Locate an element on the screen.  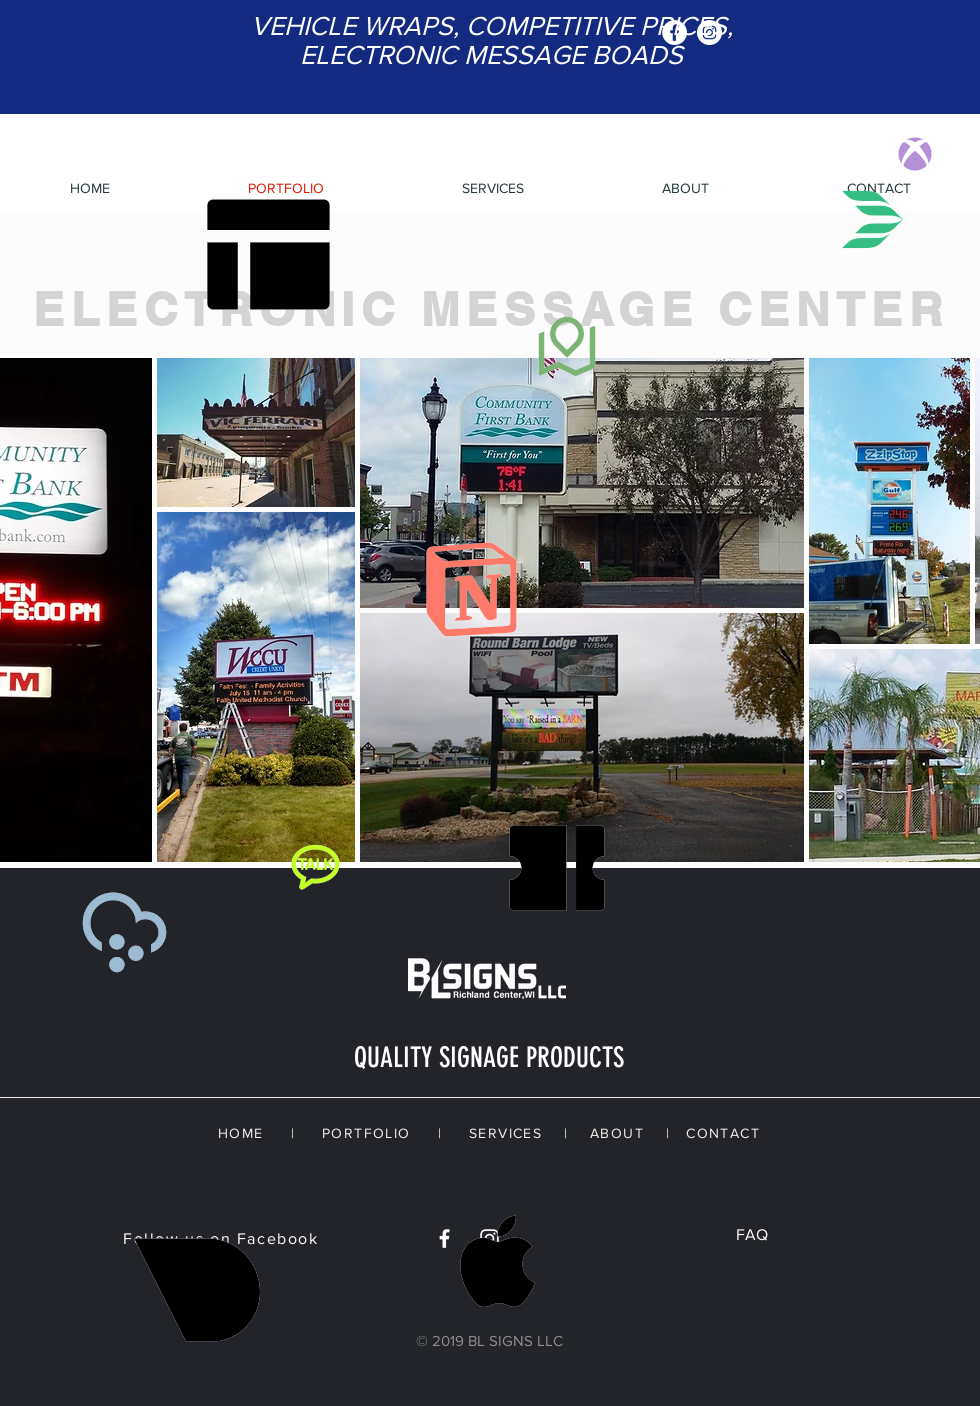
open KakaoTalk messenger is located at coordinates (315, 865).